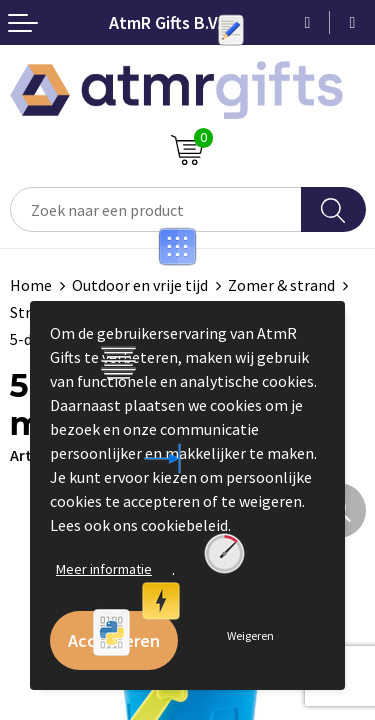  I want to click on open the text editor app, so click(231, 30).